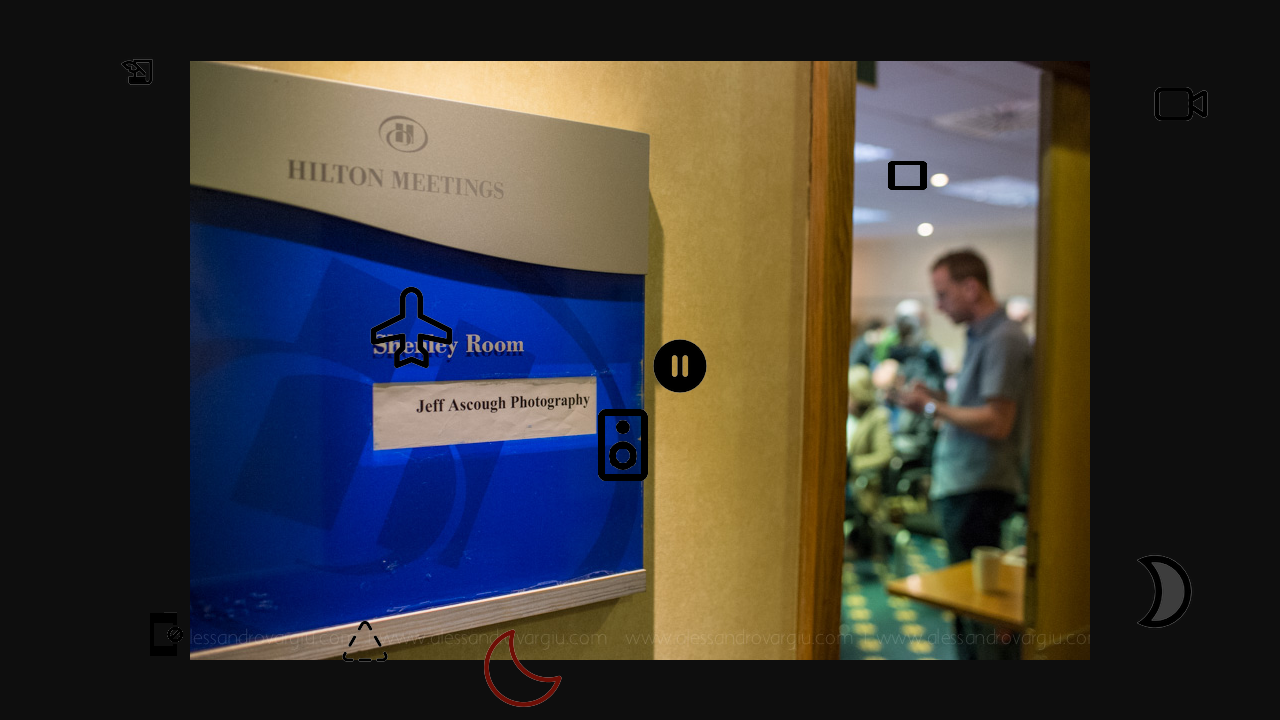  Describe the element at coordinates (411, 327) in the screenshot. I see `enable airplane mode` at that location.